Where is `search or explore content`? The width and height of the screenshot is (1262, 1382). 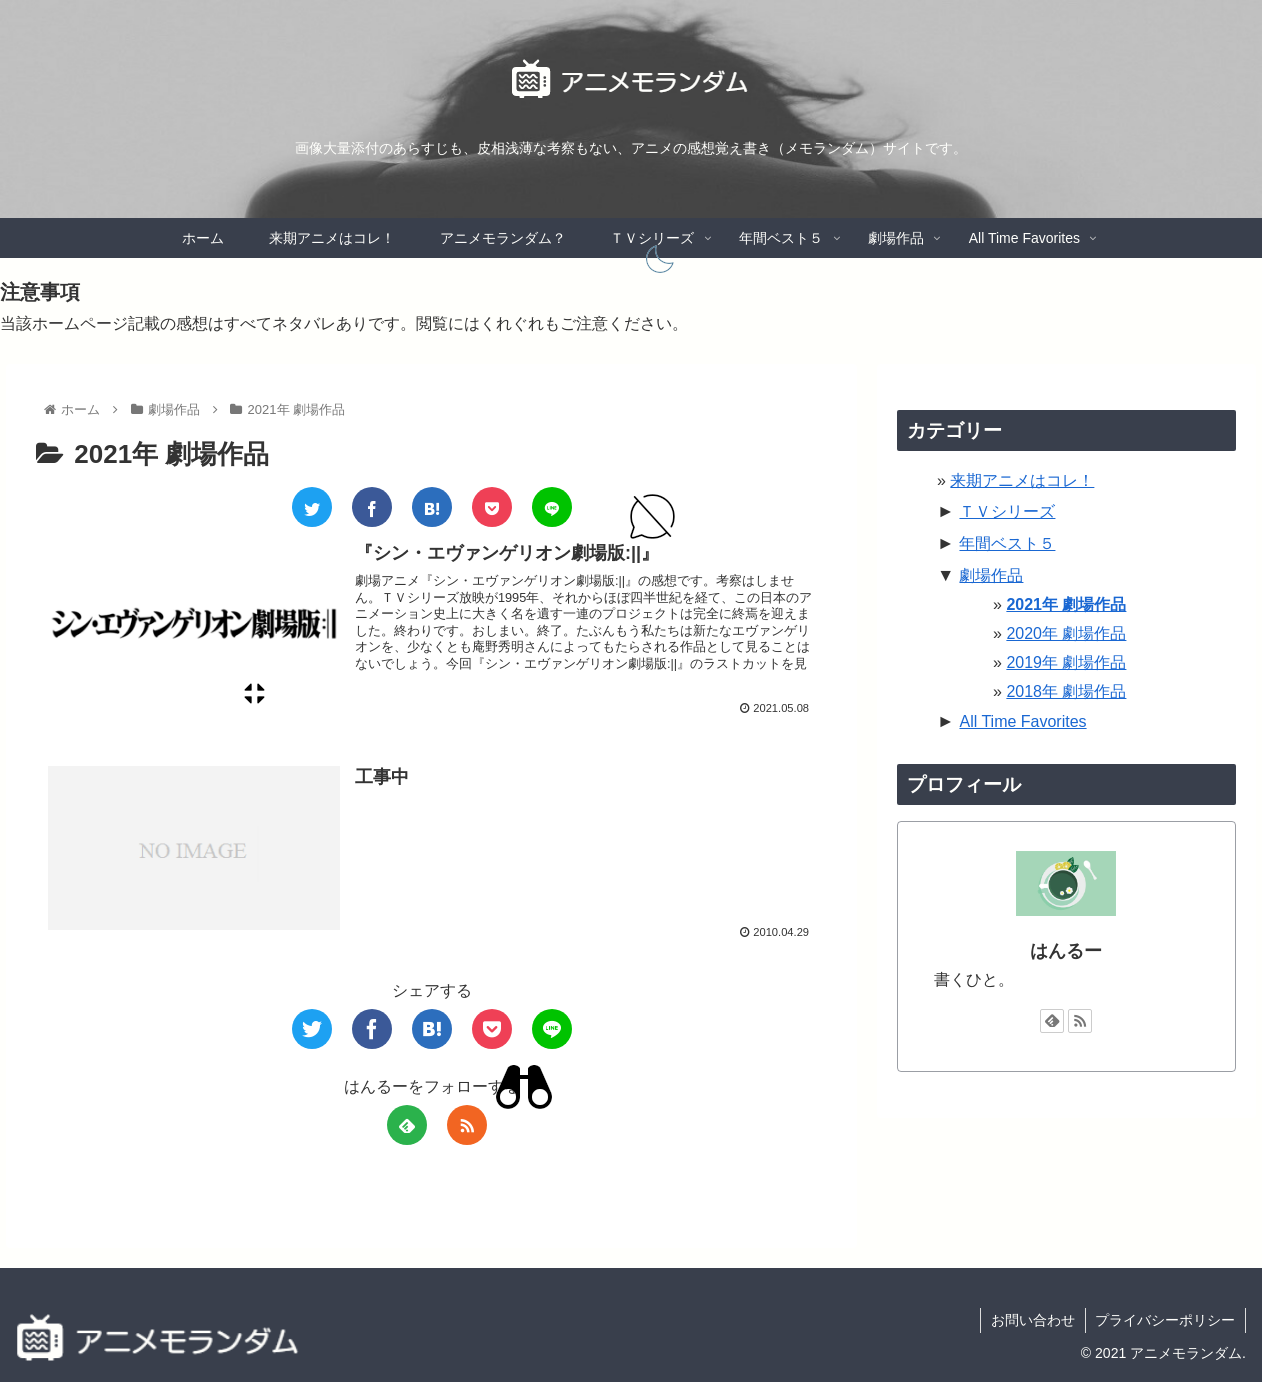
search or explore content is located at coordinates (524, 1087).